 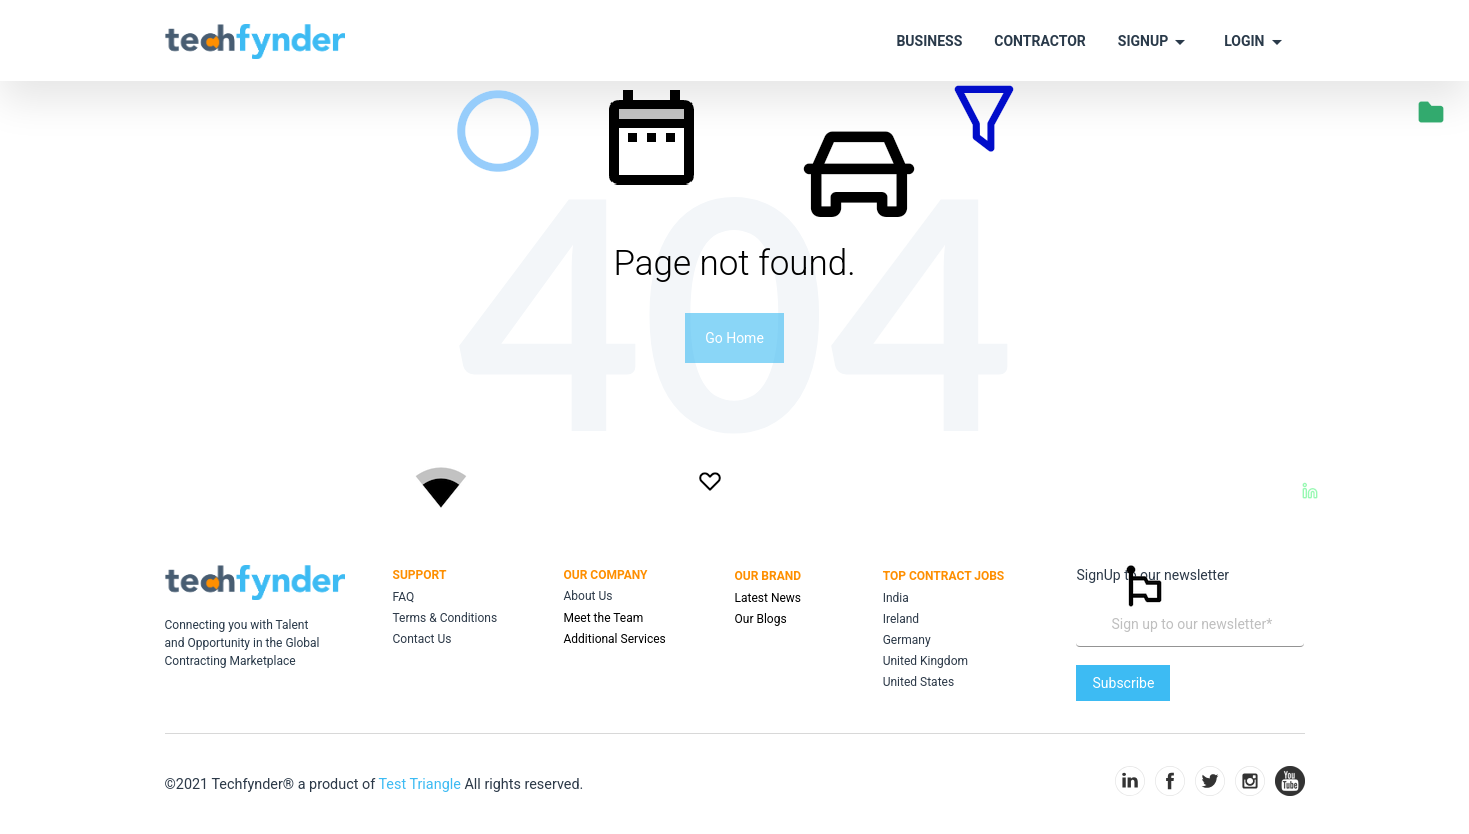 What do you see at coordinates (859, 176) in the screenshot?
I see `access vehicle or car-related settings` at bounding box center [859, 176].